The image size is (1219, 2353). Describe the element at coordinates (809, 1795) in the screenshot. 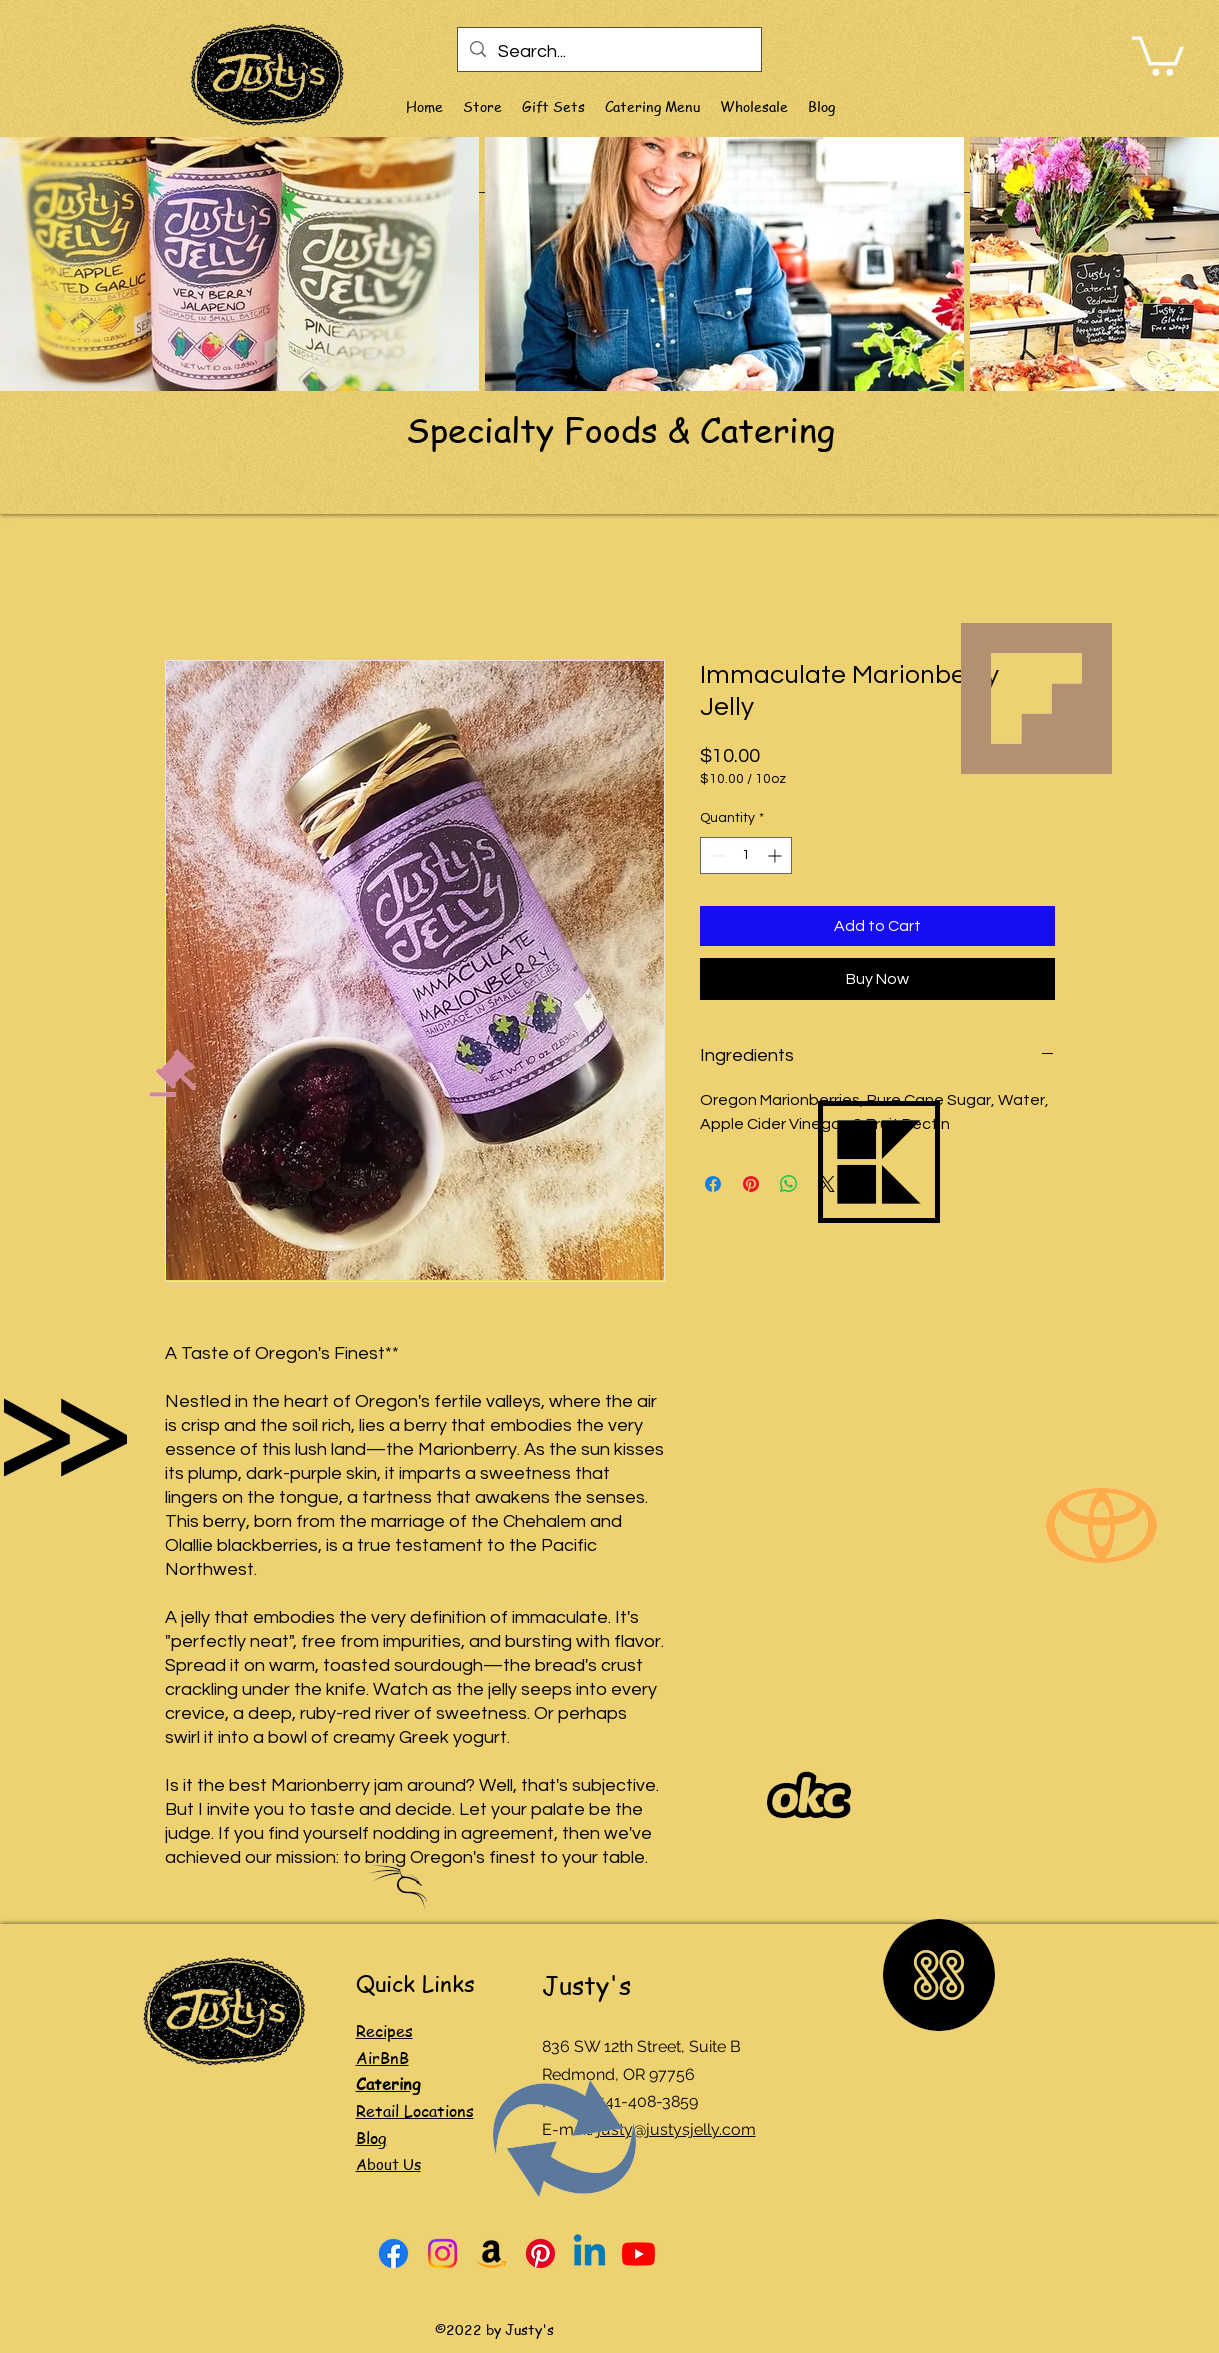

I see `open the OkCupid dating app` at that location.